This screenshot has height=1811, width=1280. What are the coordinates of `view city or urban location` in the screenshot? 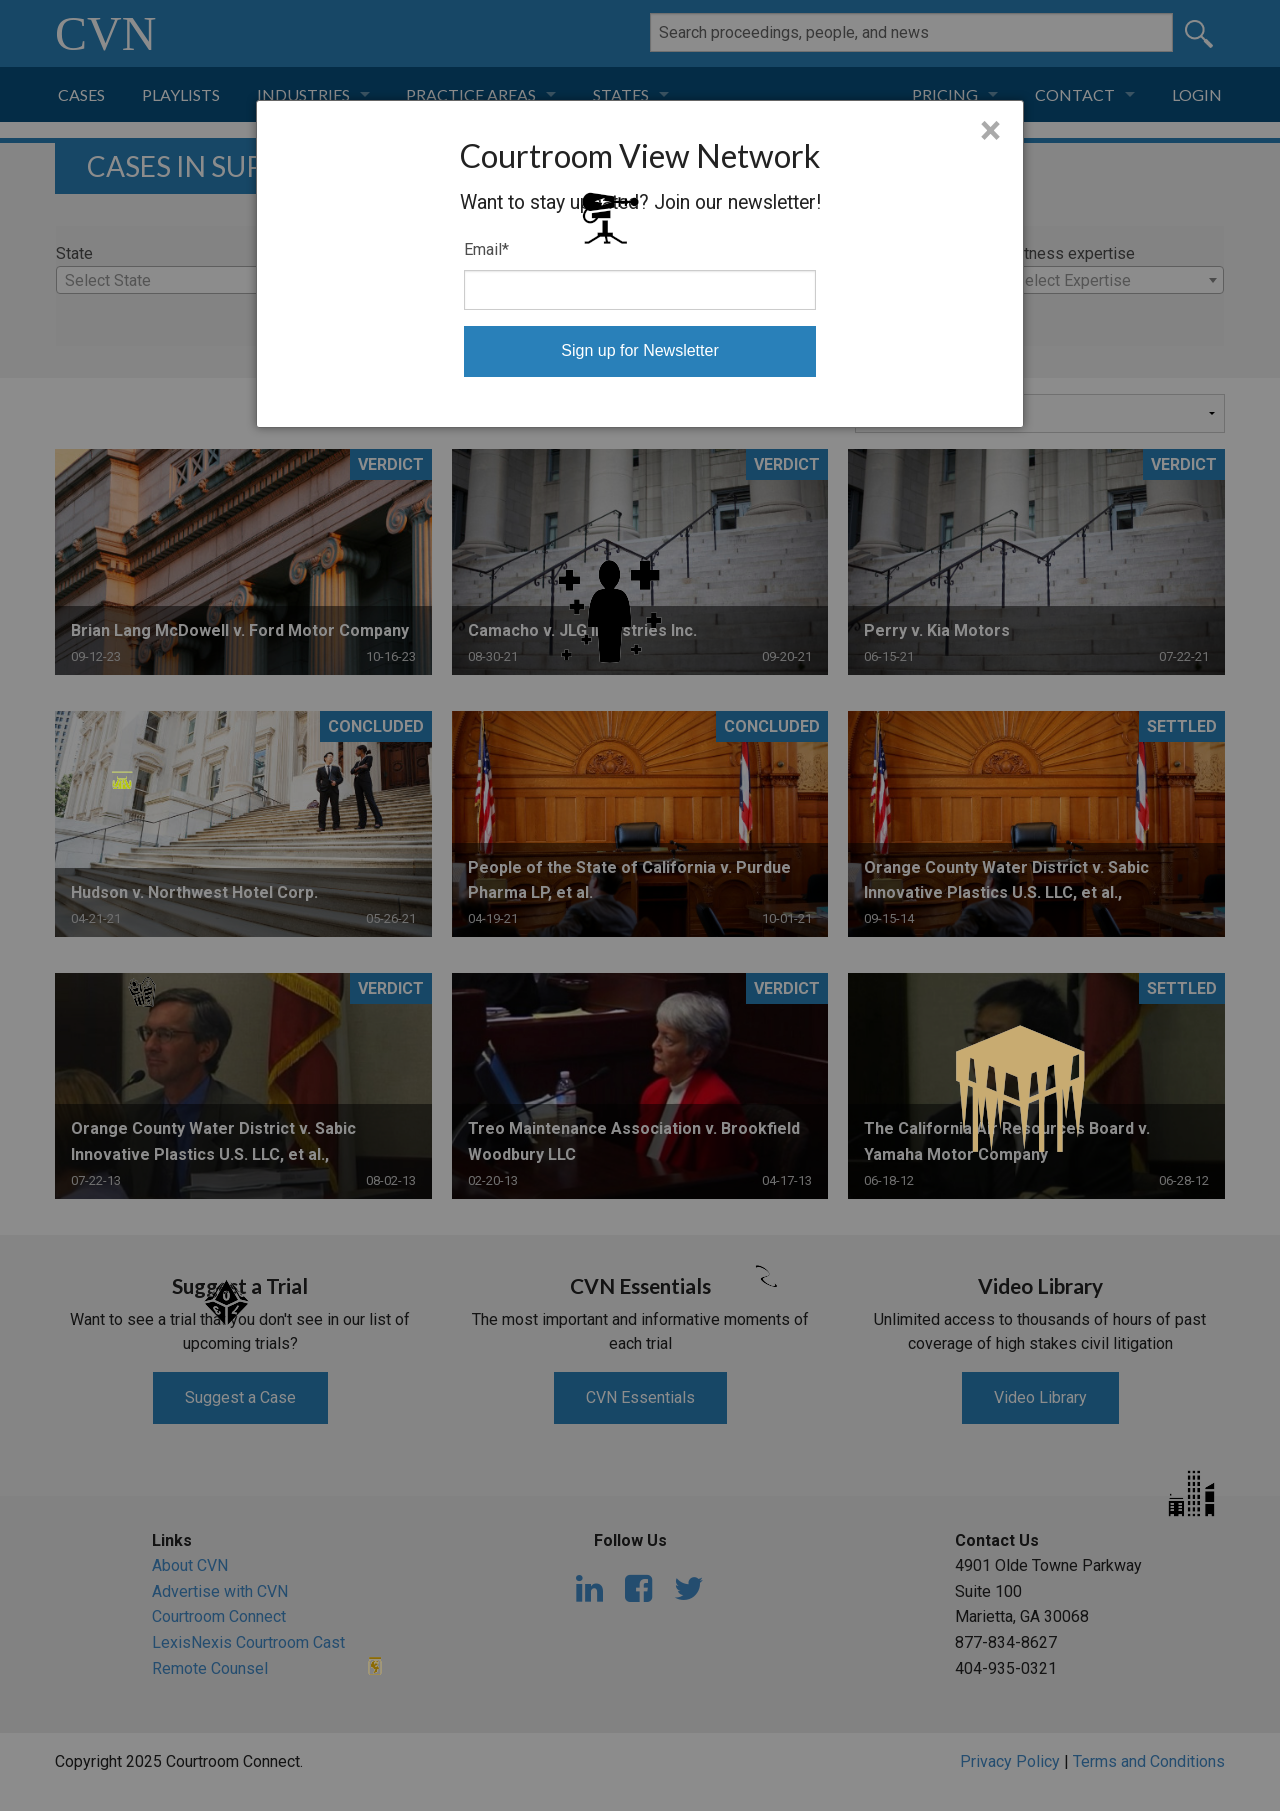 It's located at (1191, 1493).